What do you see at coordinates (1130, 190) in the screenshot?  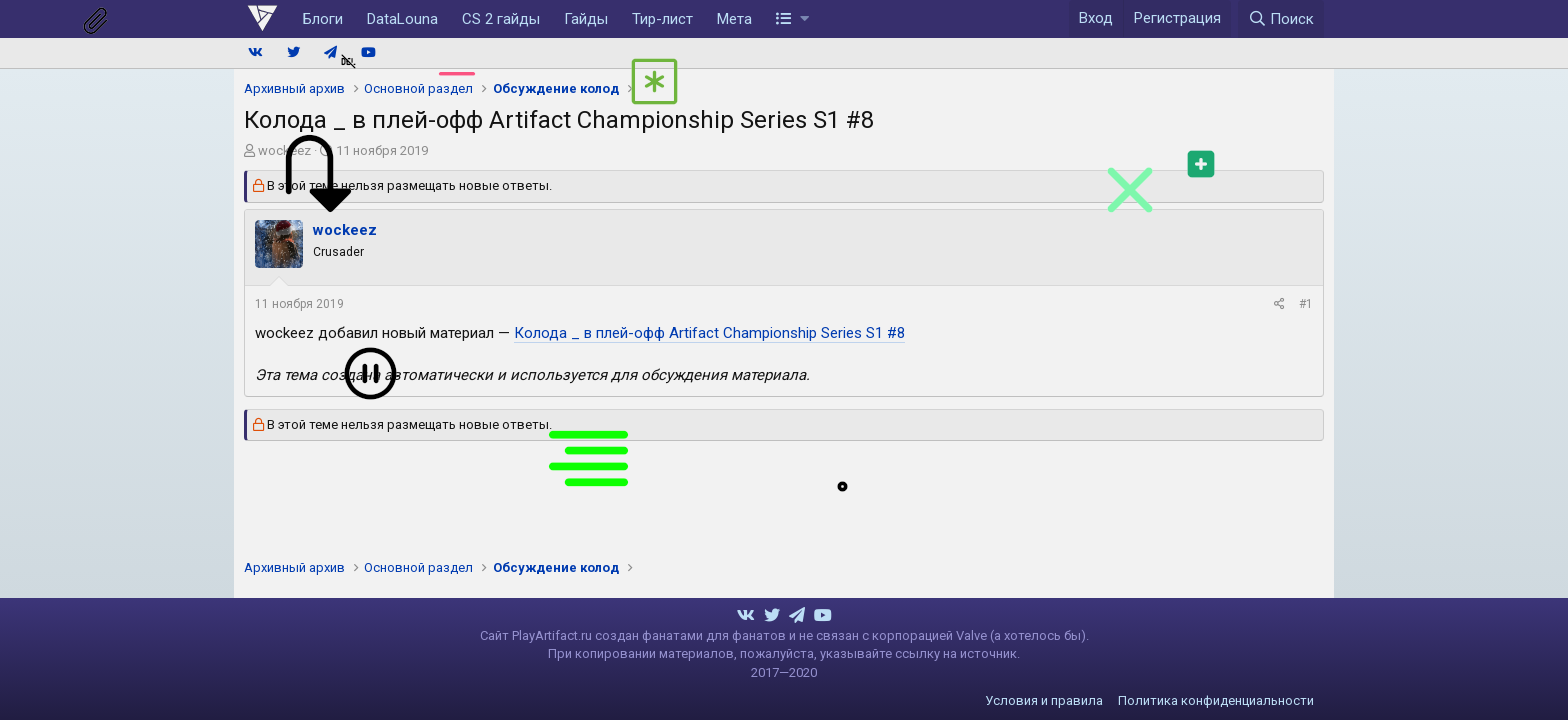 I see `close or dismiss a dialog` at bounding box center [1130, 190].